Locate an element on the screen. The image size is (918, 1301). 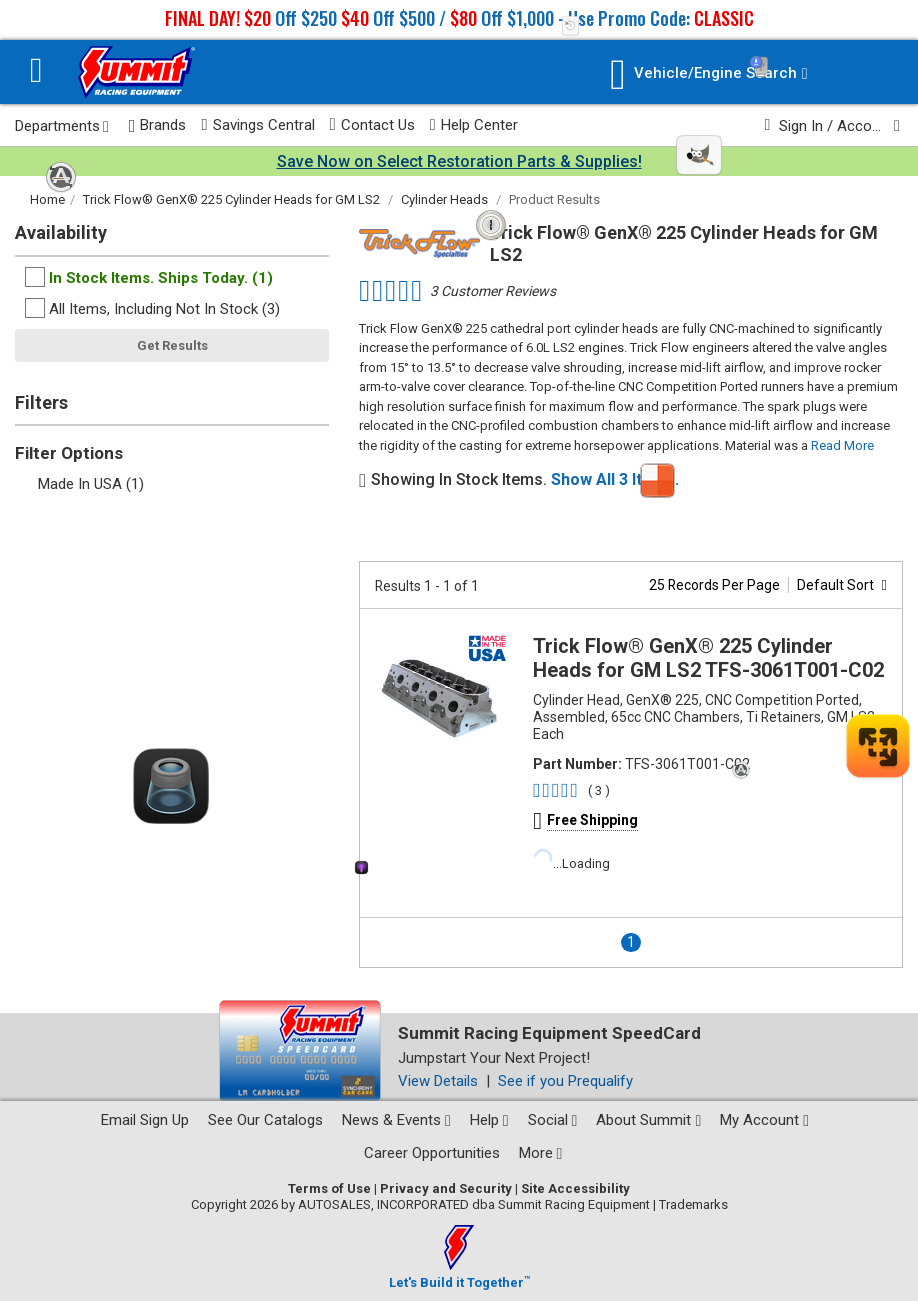
check for available software updates is located at coordinates (61, 177).